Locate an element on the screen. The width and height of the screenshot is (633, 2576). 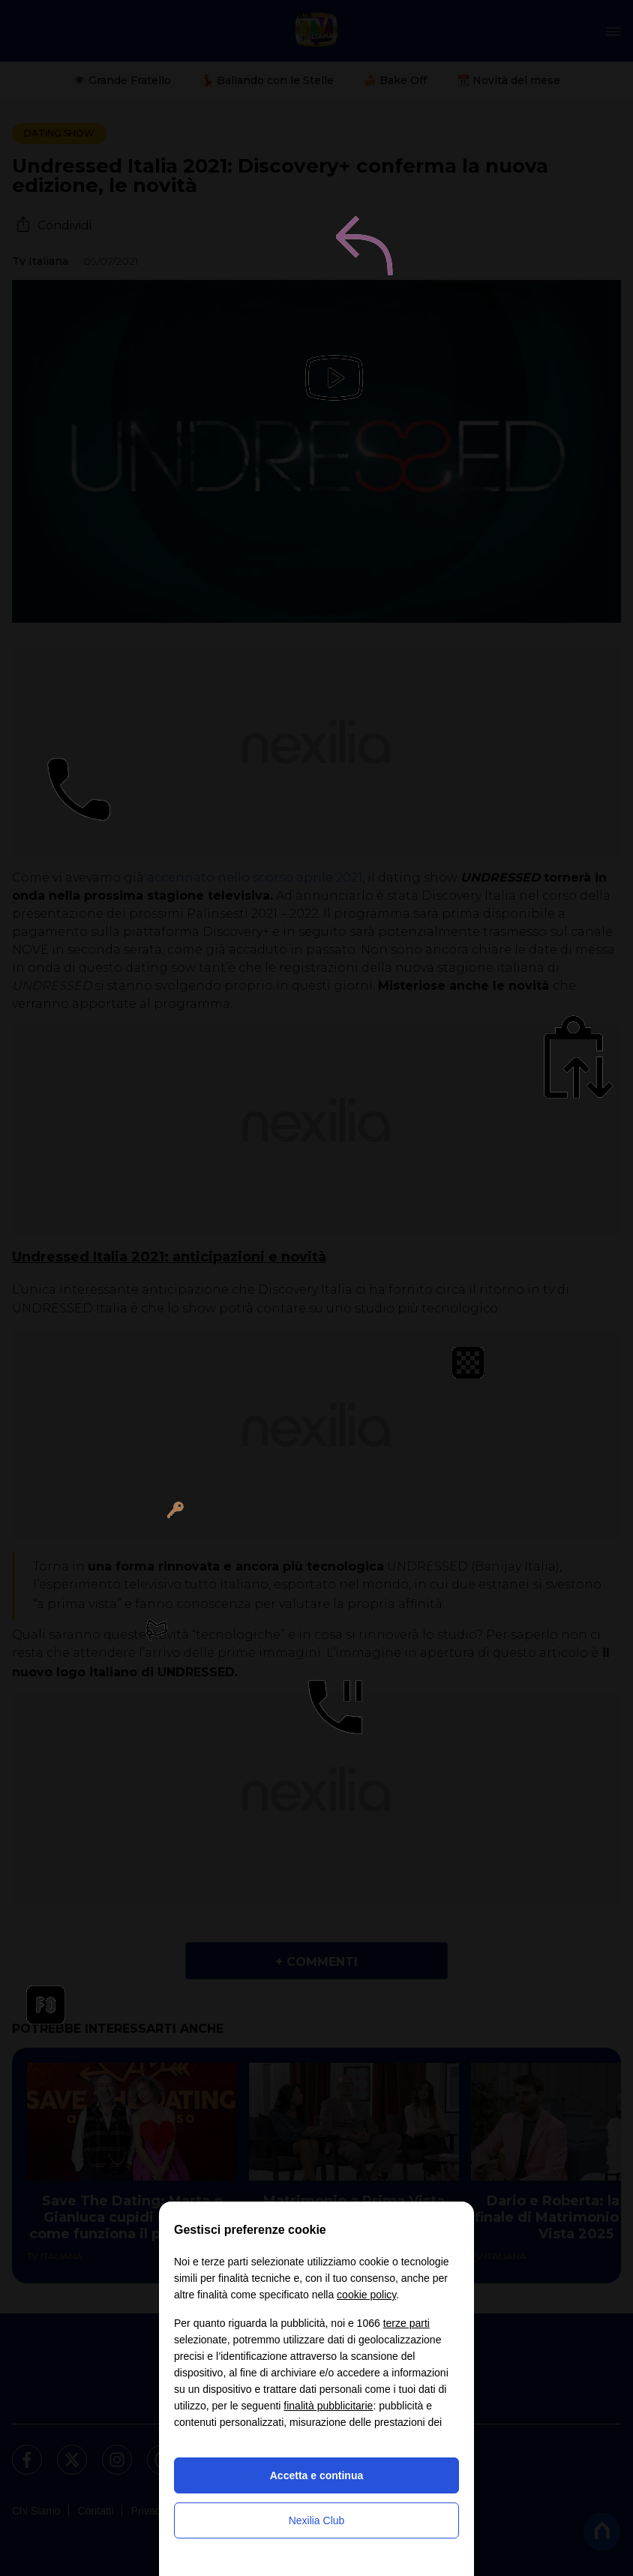
copy to clipboard is located at coordinates (573, 1057).